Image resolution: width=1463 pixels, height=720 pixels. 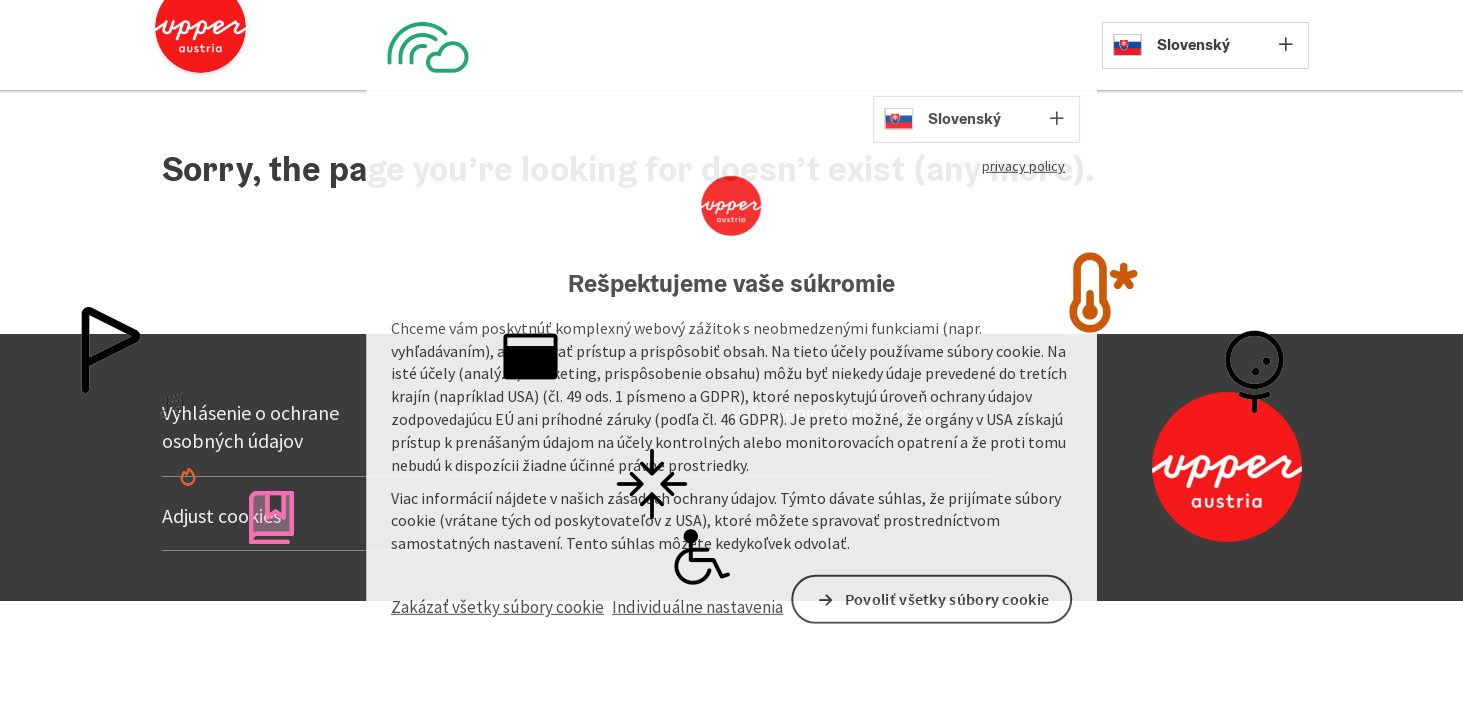 I want to click on access your bookmarked reading material, so click(x=271, y=517).